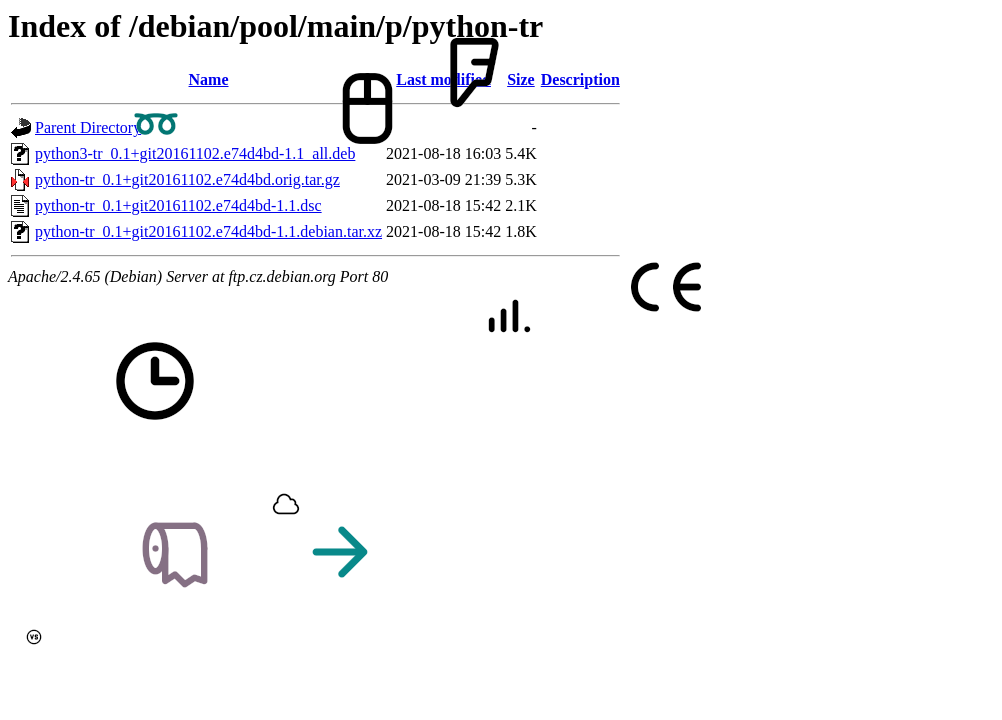 This screenshot has width=1002, height=720. What do you see at coordinates (155, 381) in the screenshot?
I see `view time or clock settings` at bounding box center [155, 381].